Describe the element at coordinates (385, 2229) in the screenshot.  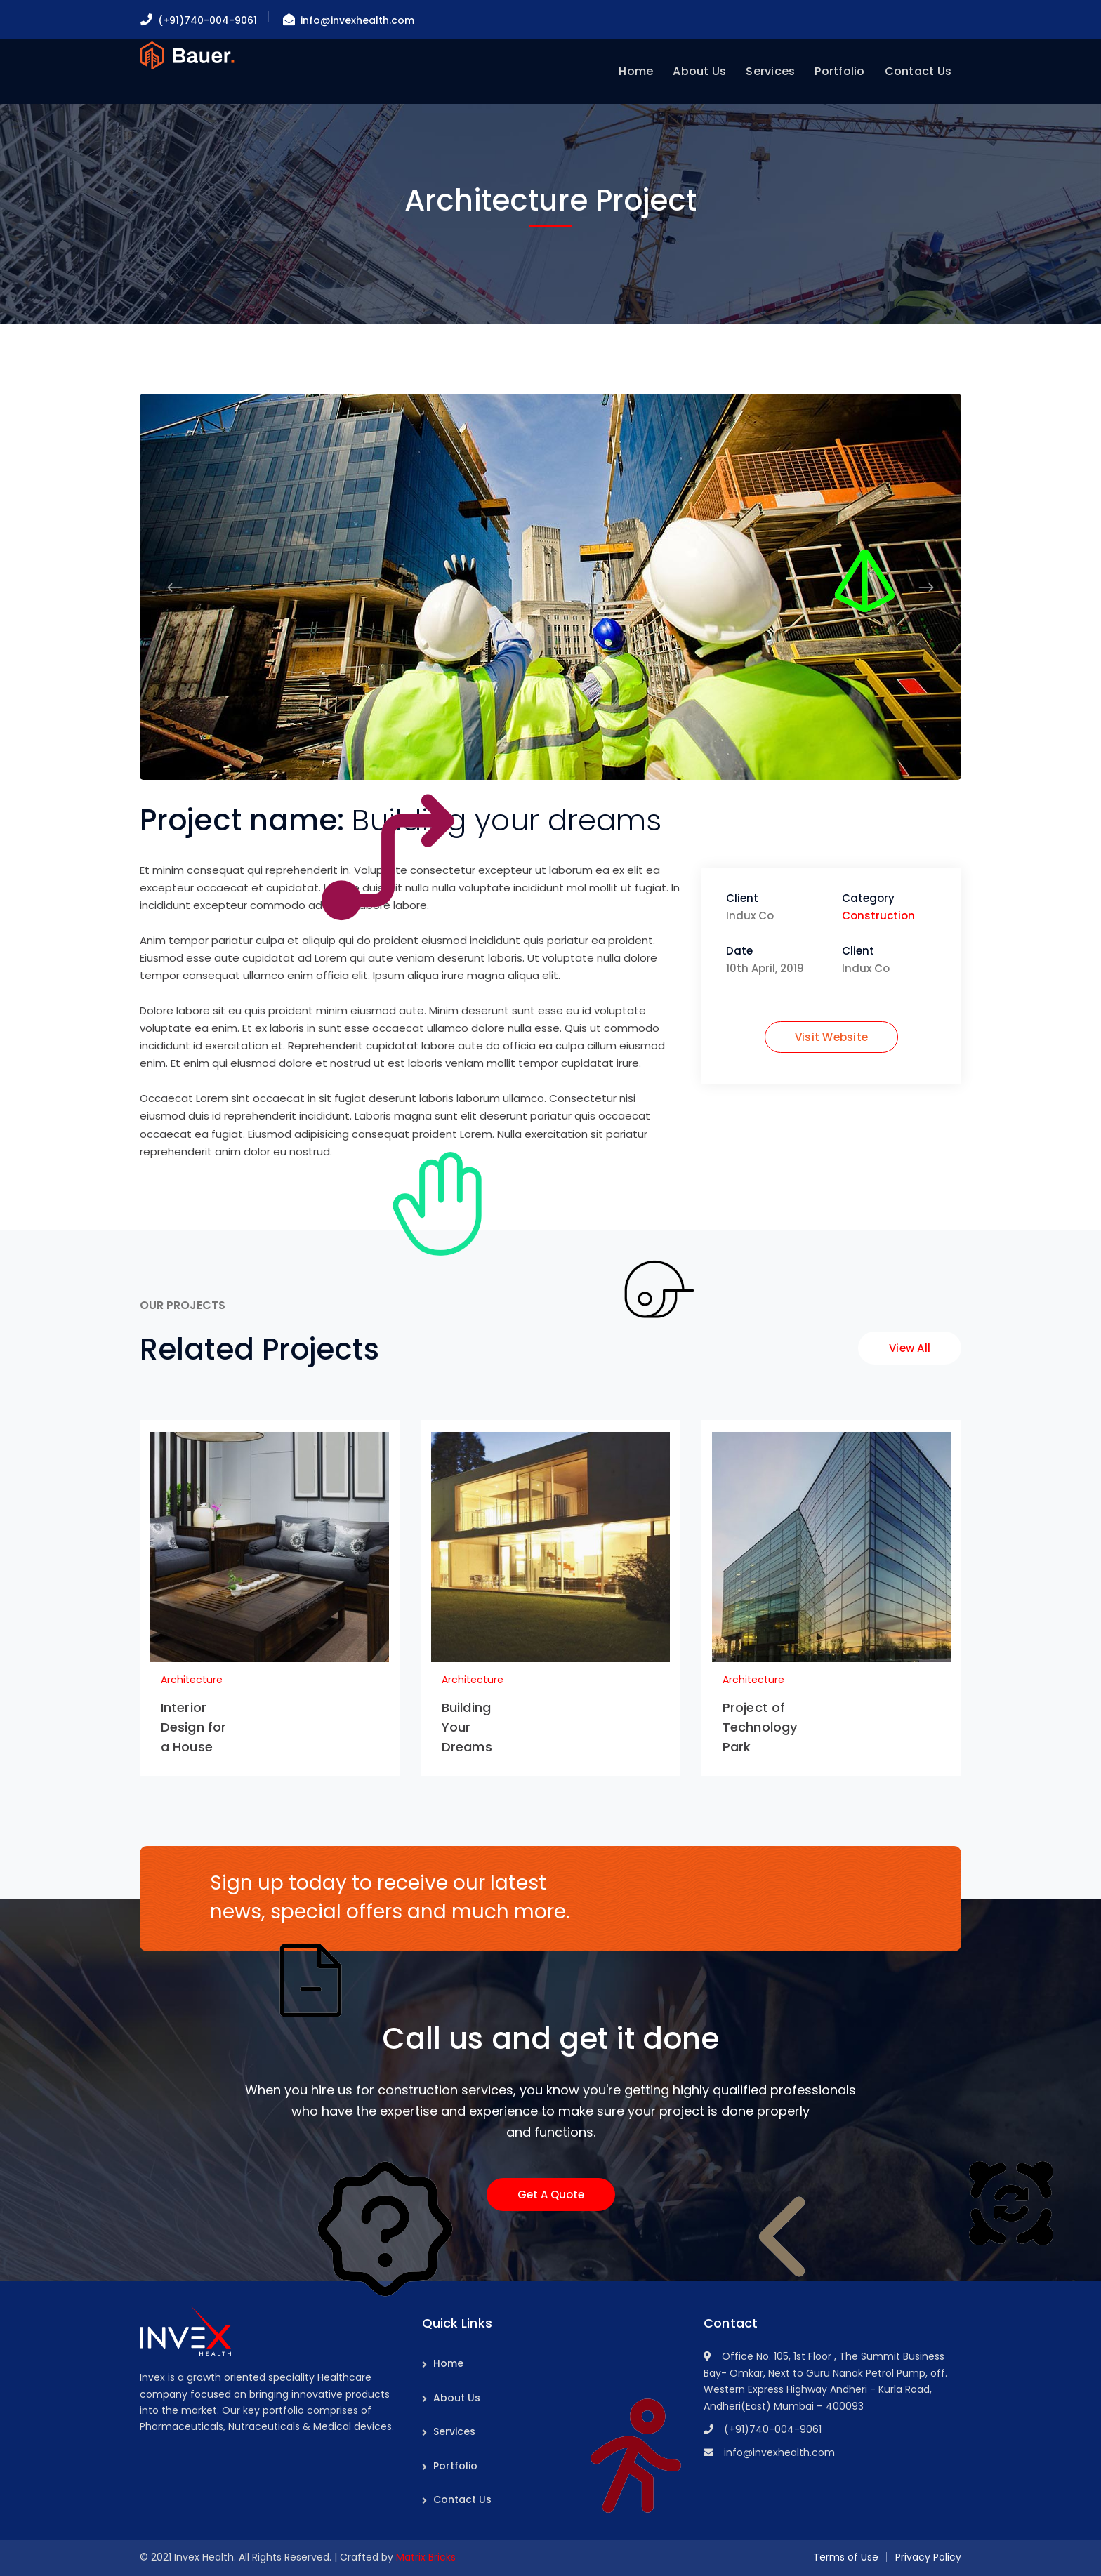
I see `access frequently asked questions or help center` at that location.